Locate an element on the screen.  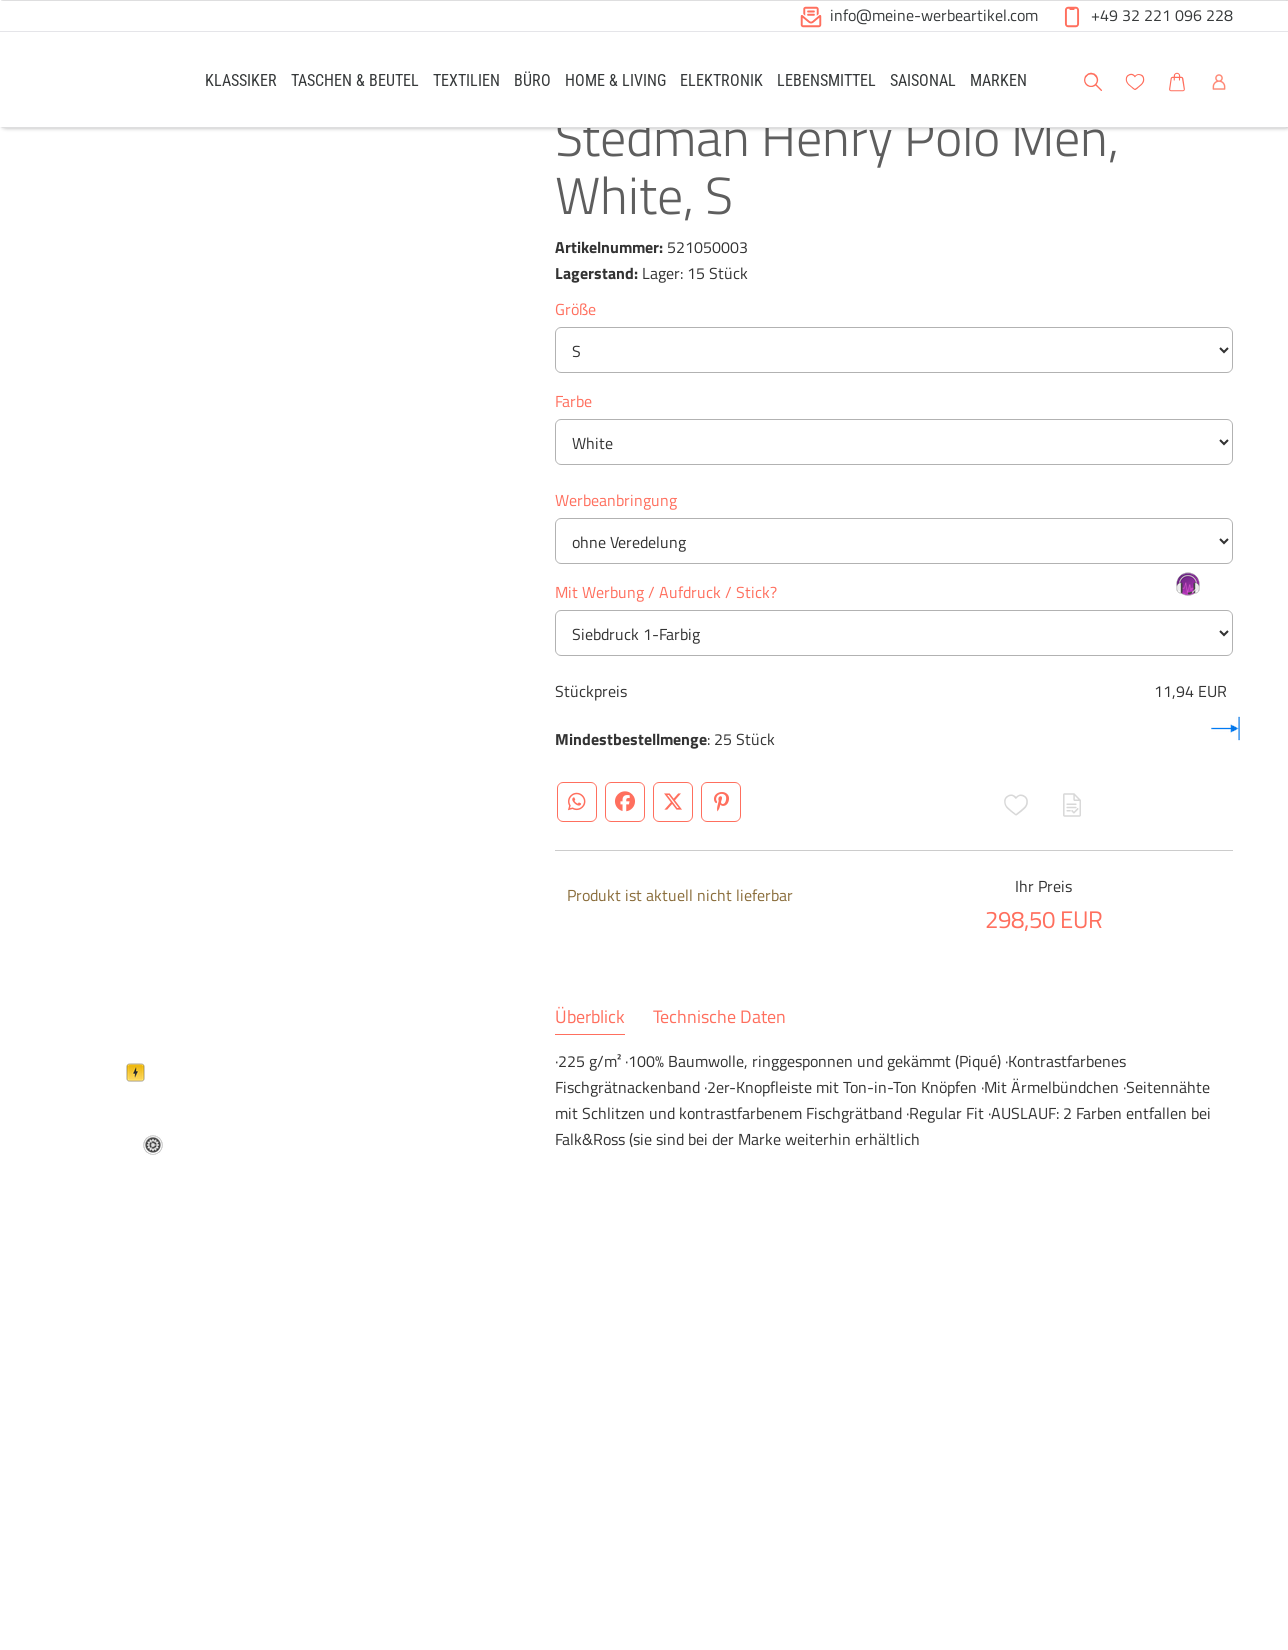
audio headset device connected is located at coordinates (1188, 584).